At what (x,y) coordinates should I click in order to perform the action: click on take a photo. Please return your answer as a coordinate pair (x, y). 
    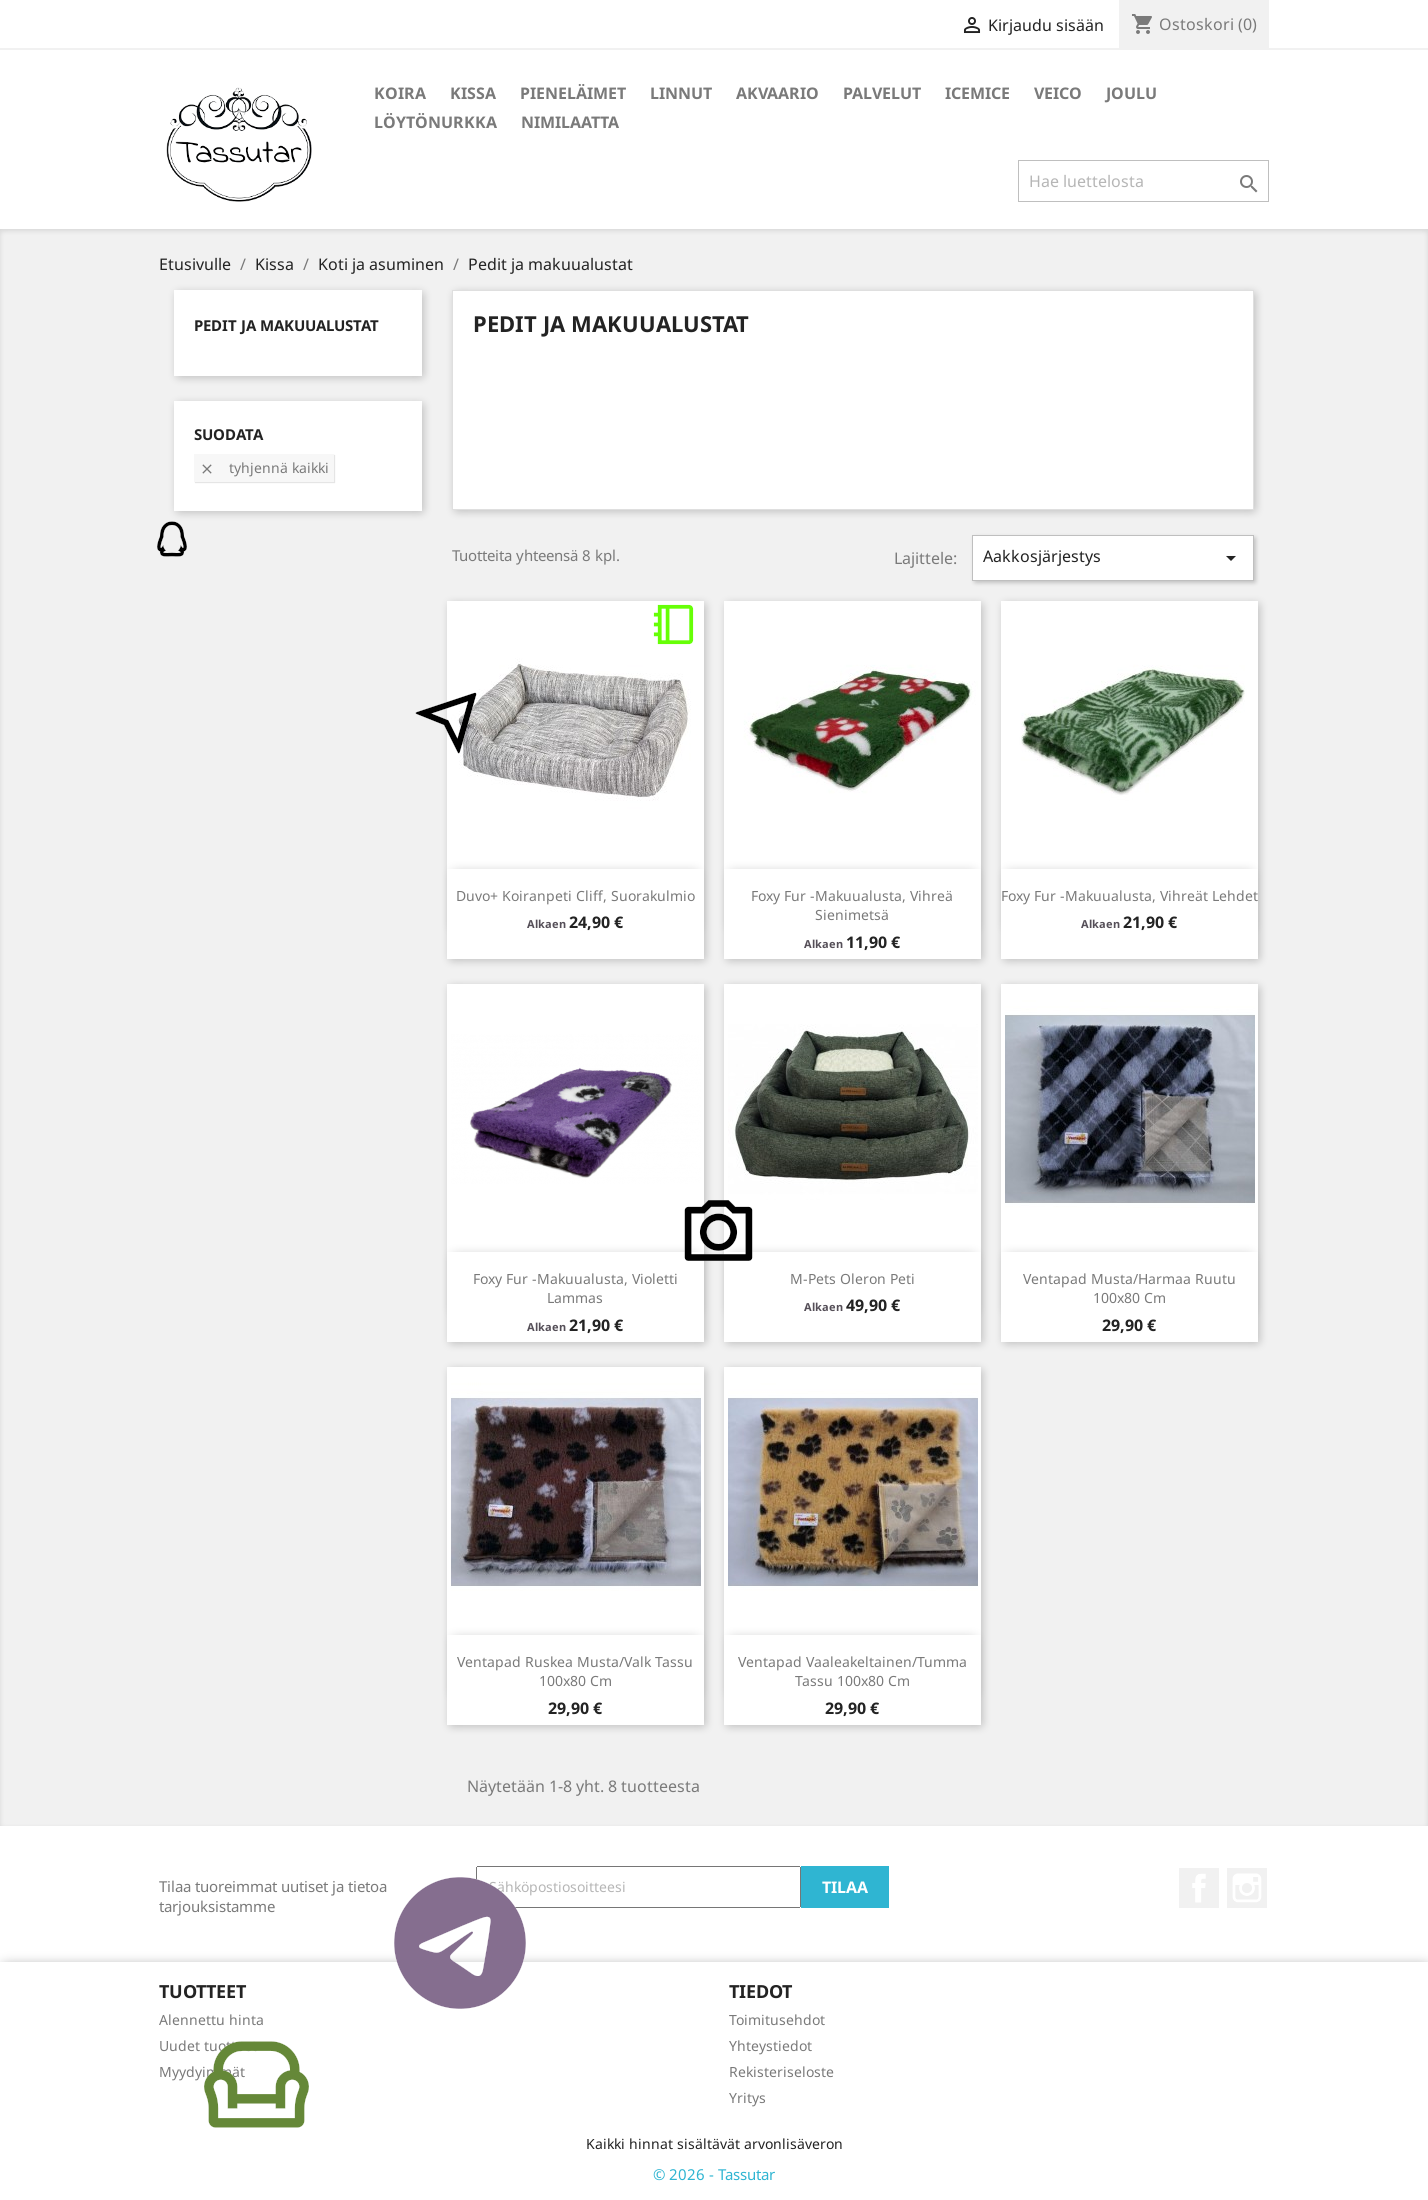
    Looking at the image, I should click on (718, 1230).